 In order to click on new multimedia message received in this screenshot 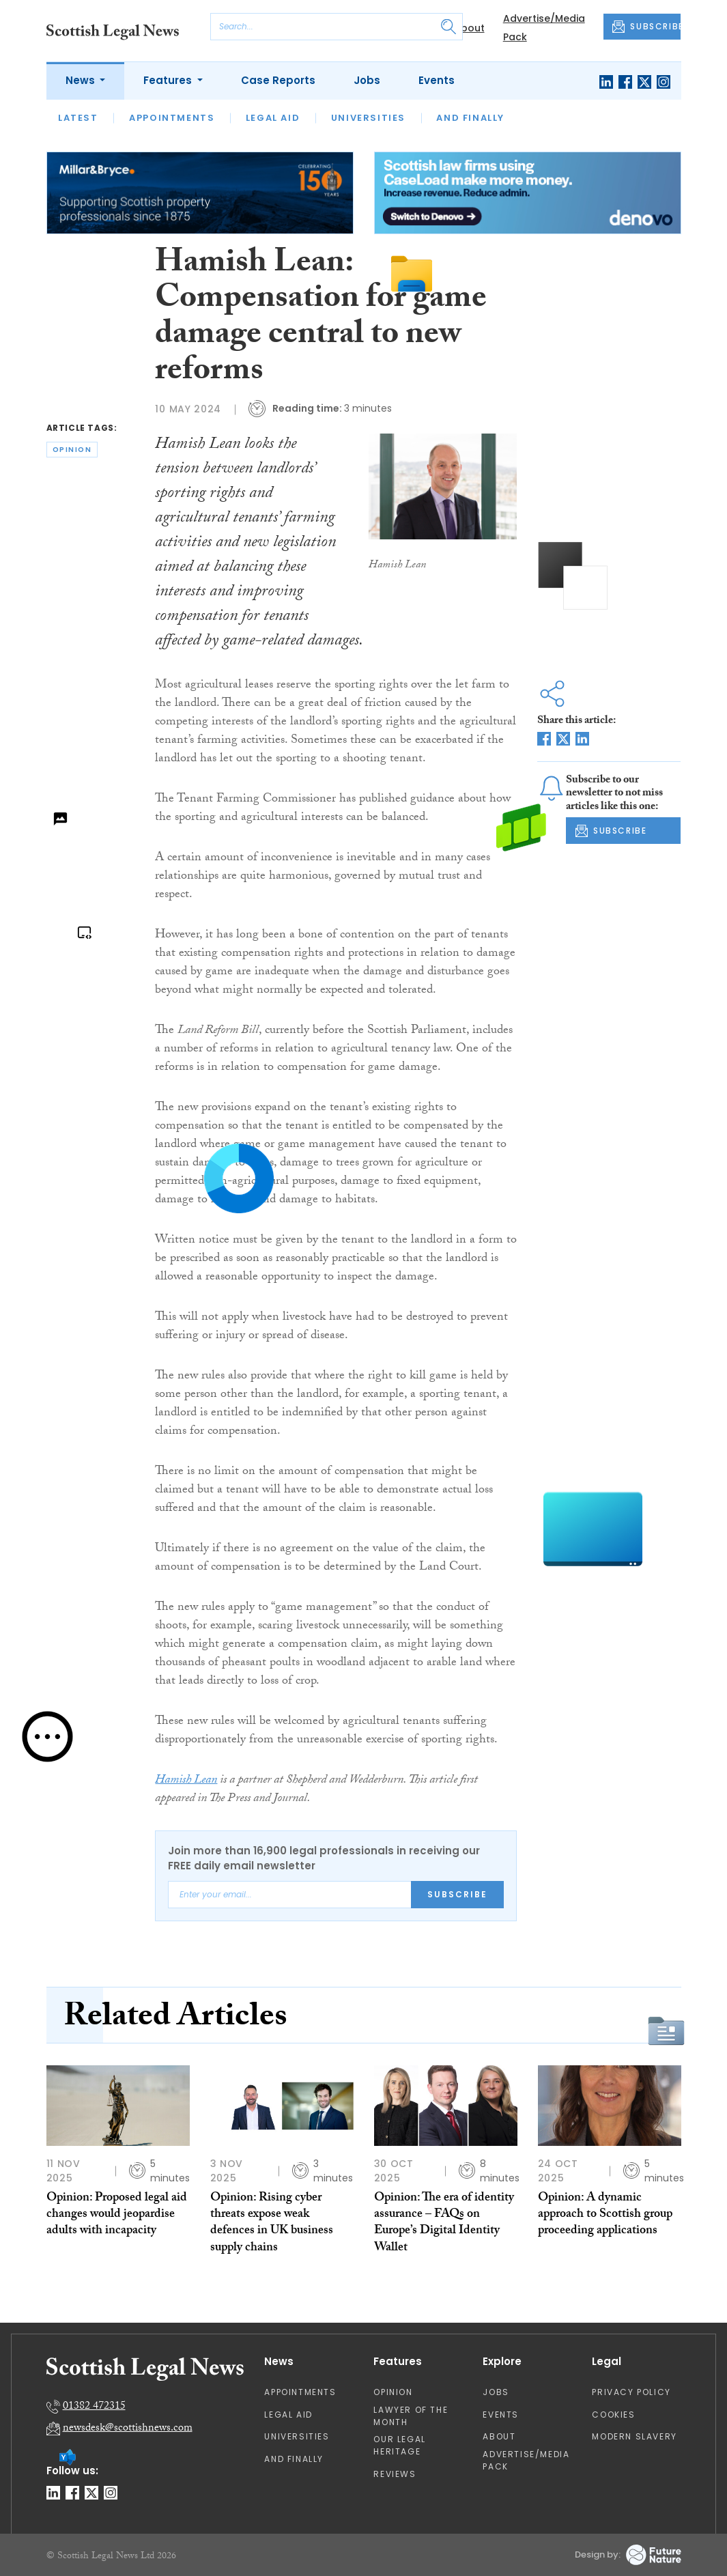, I will do `click(60, 819)`.